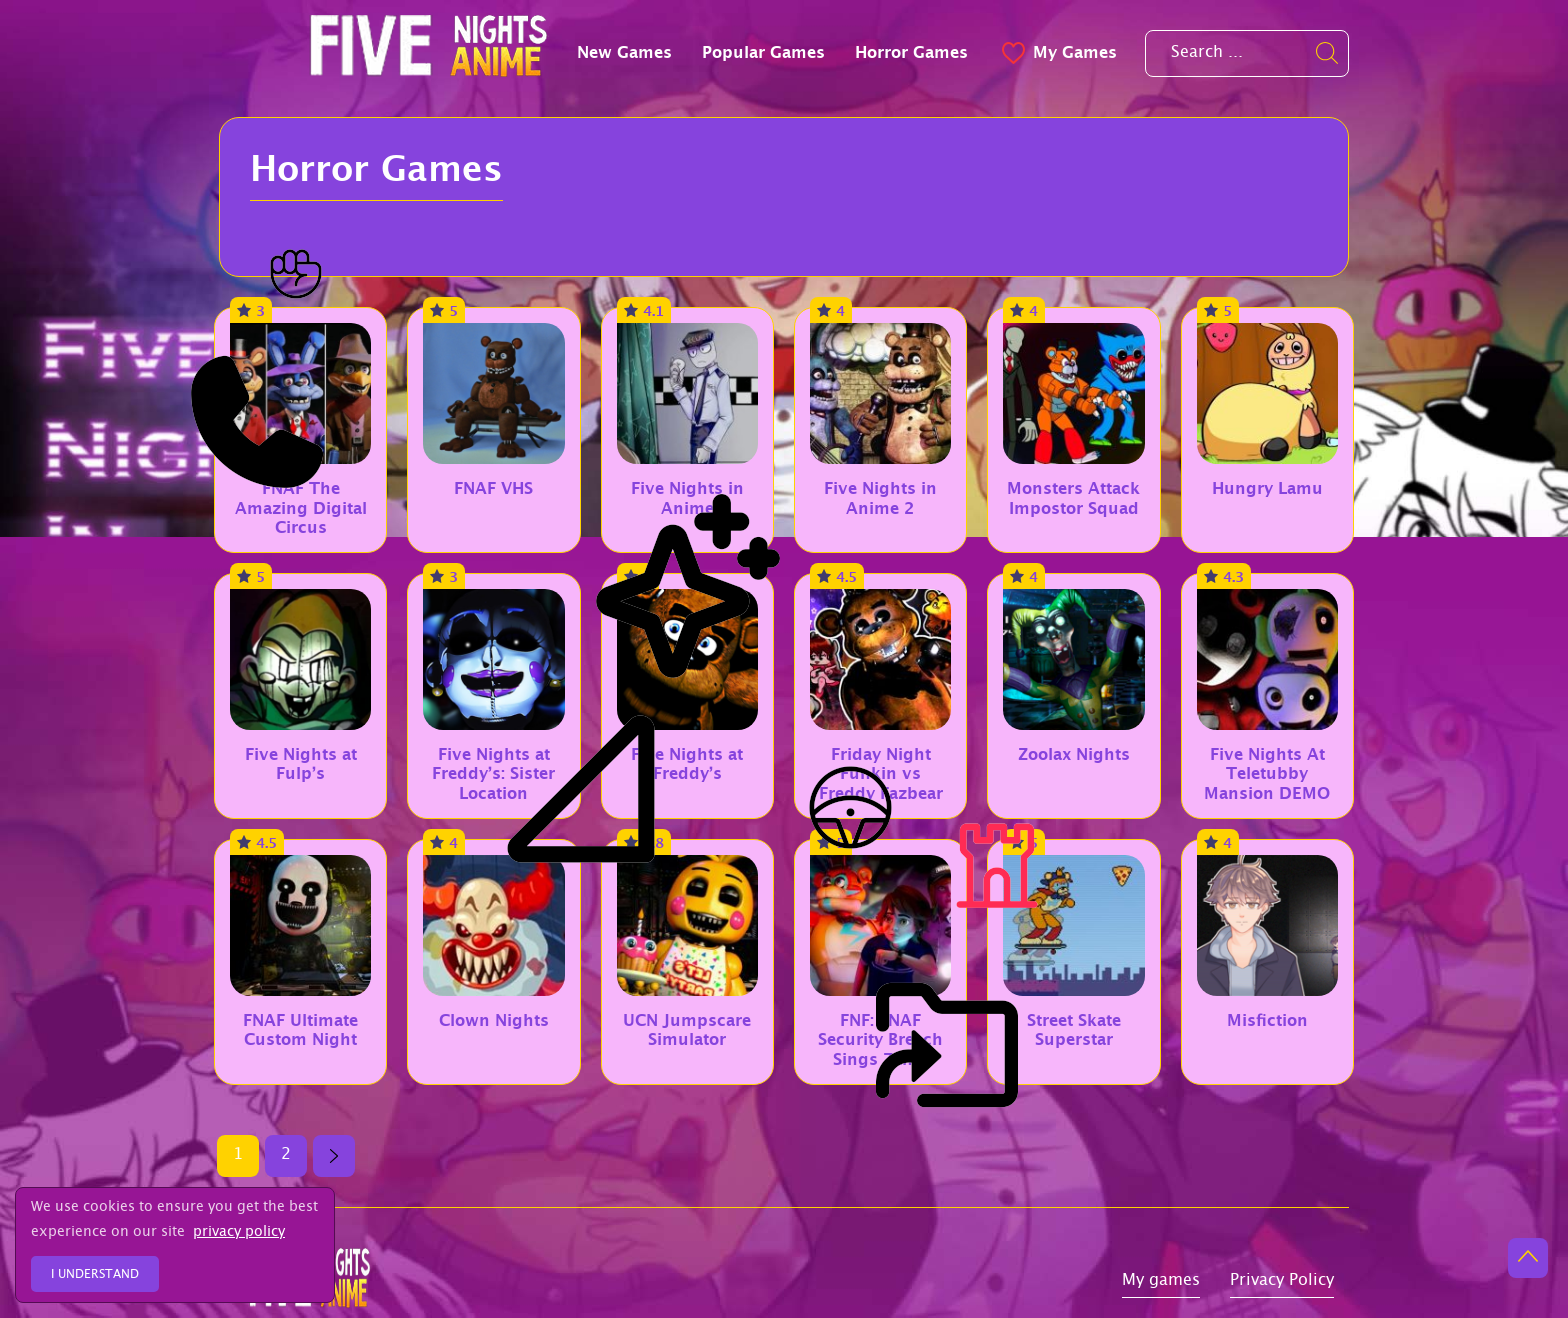 This screenshot has height=1318, width=1568. I want to click on access castle or fortress-themed content, so click(997, 864).